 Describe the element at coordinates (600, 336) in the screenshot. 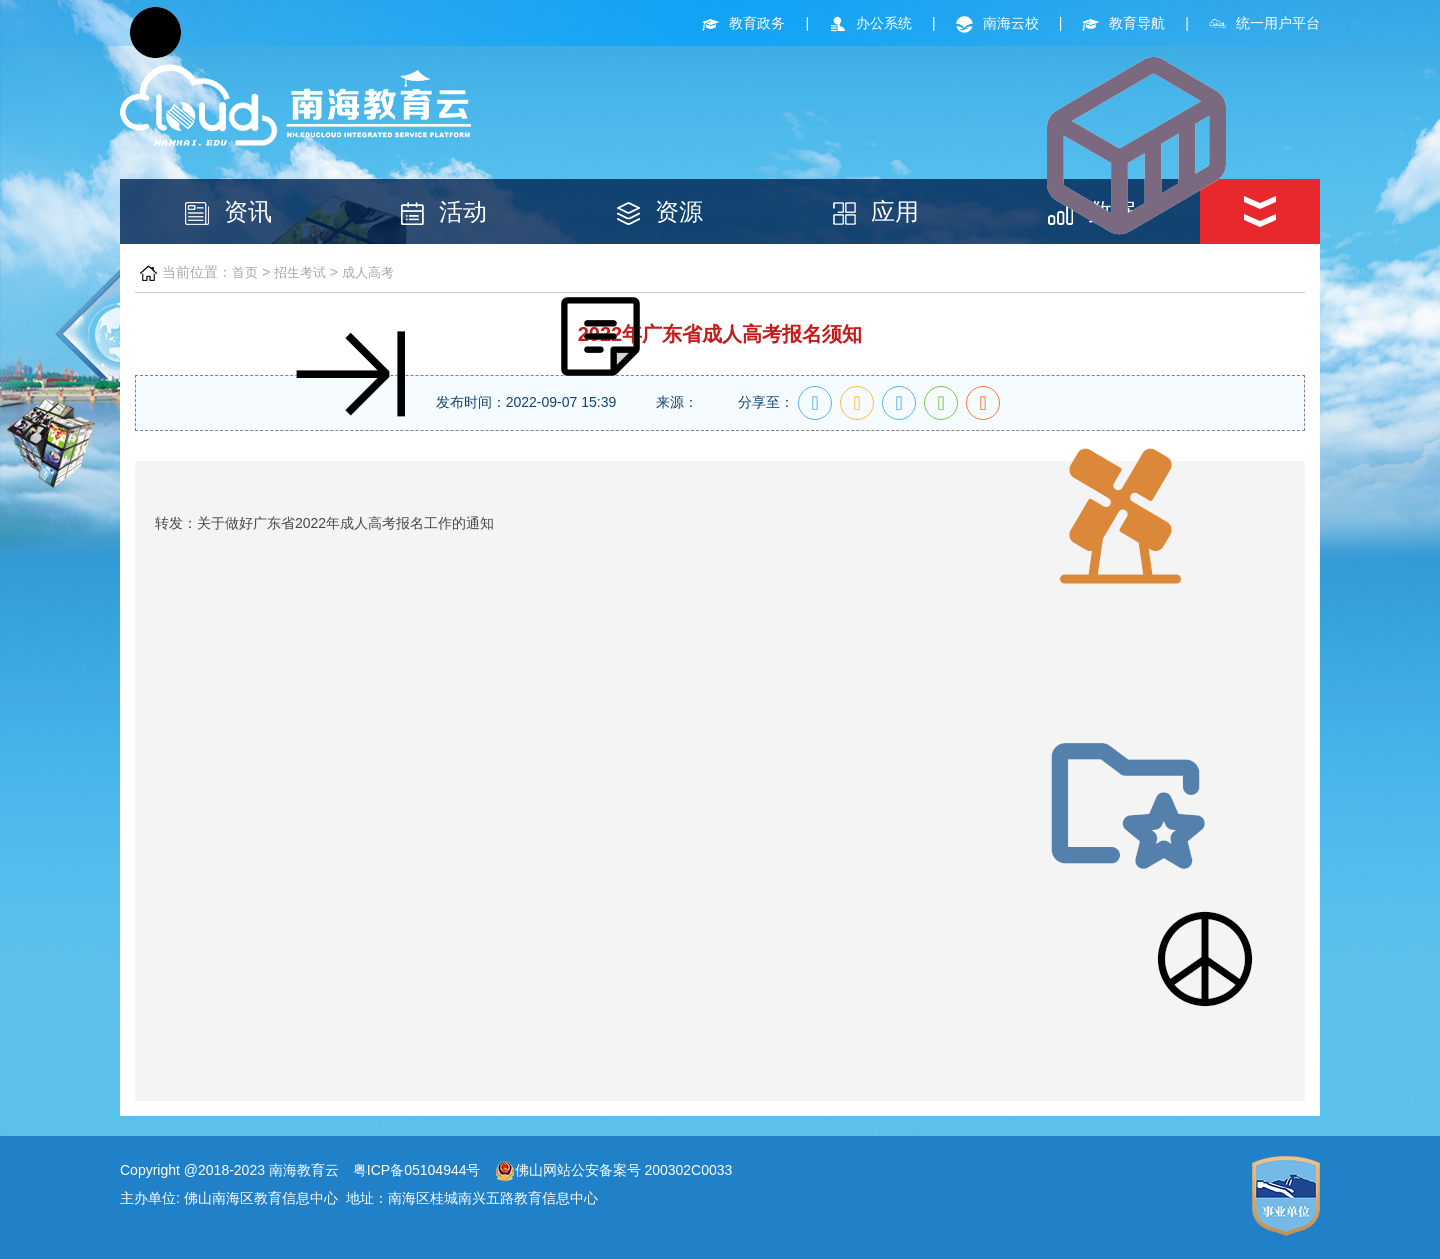

I see `create a new note` at that location.